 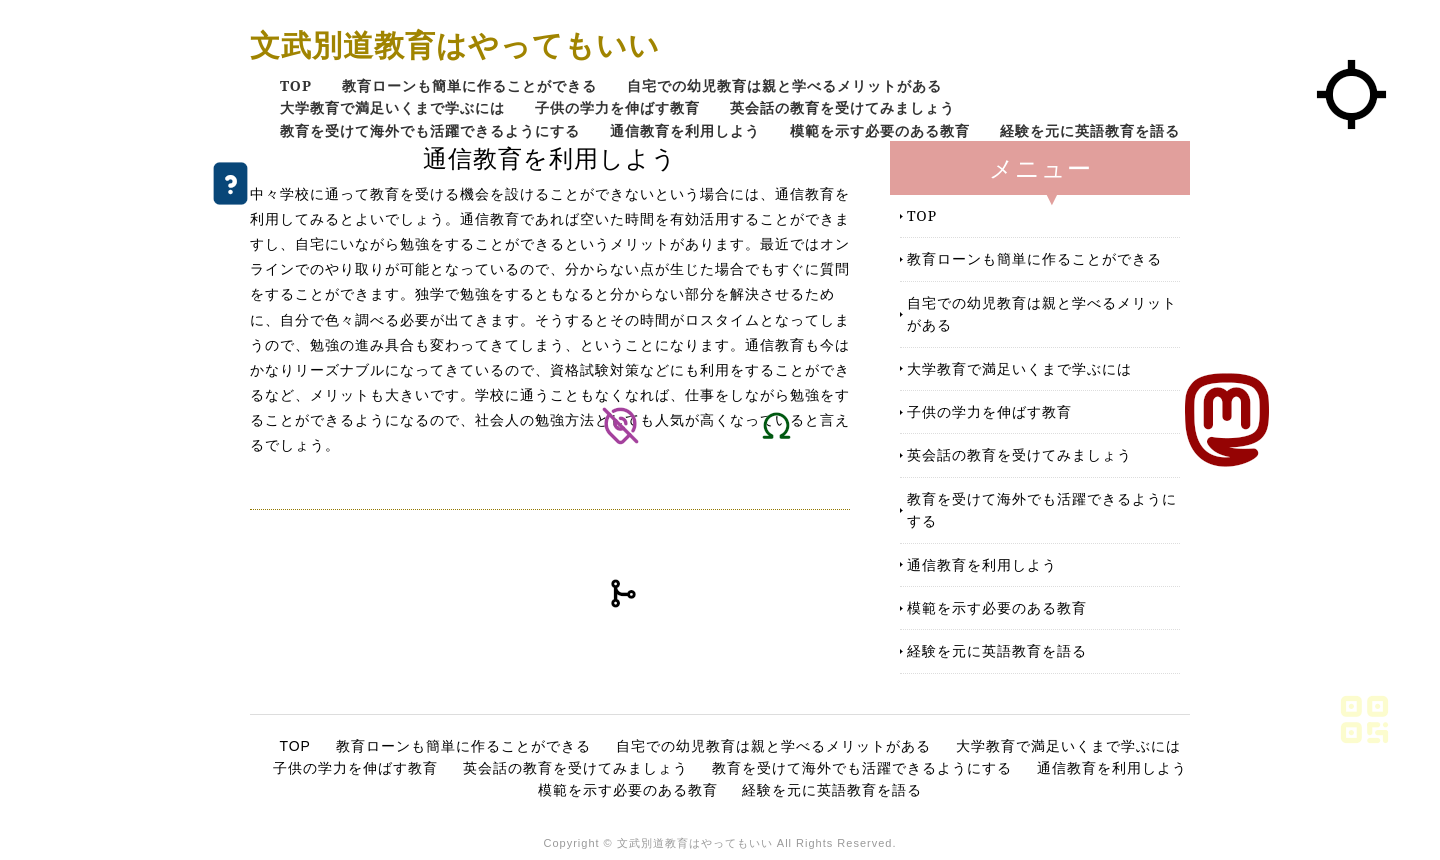 I want to click on represents the omega symbol in mathematical or scientific contexts, so click(x=776, y=426).